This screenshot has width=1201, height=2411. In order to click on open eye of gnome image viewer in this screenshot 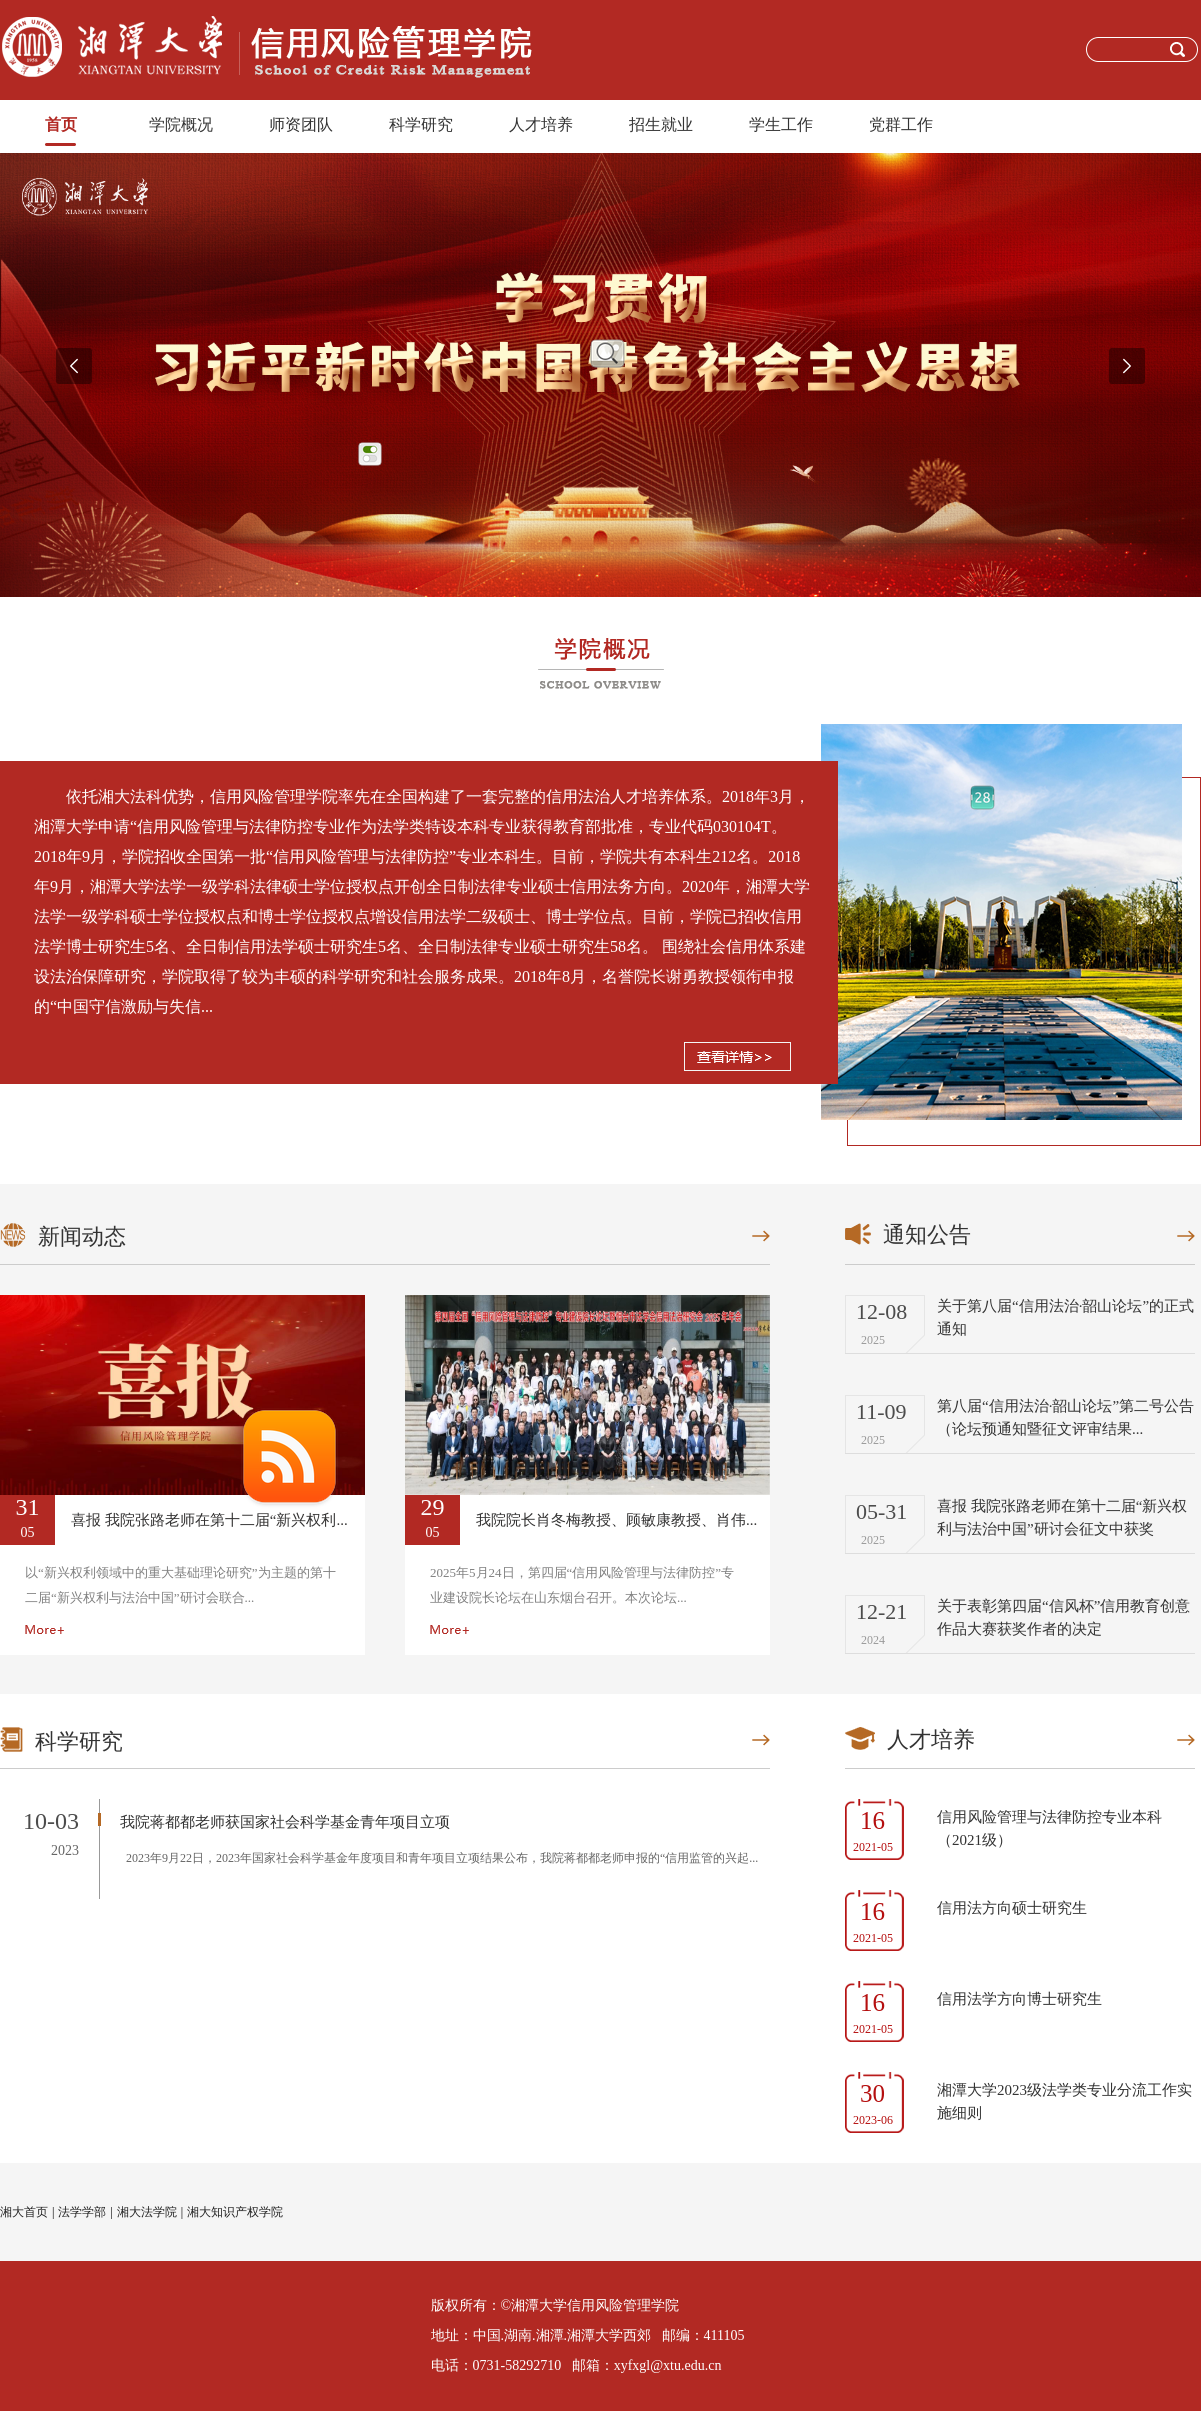, I will do `click(607, 353)`.